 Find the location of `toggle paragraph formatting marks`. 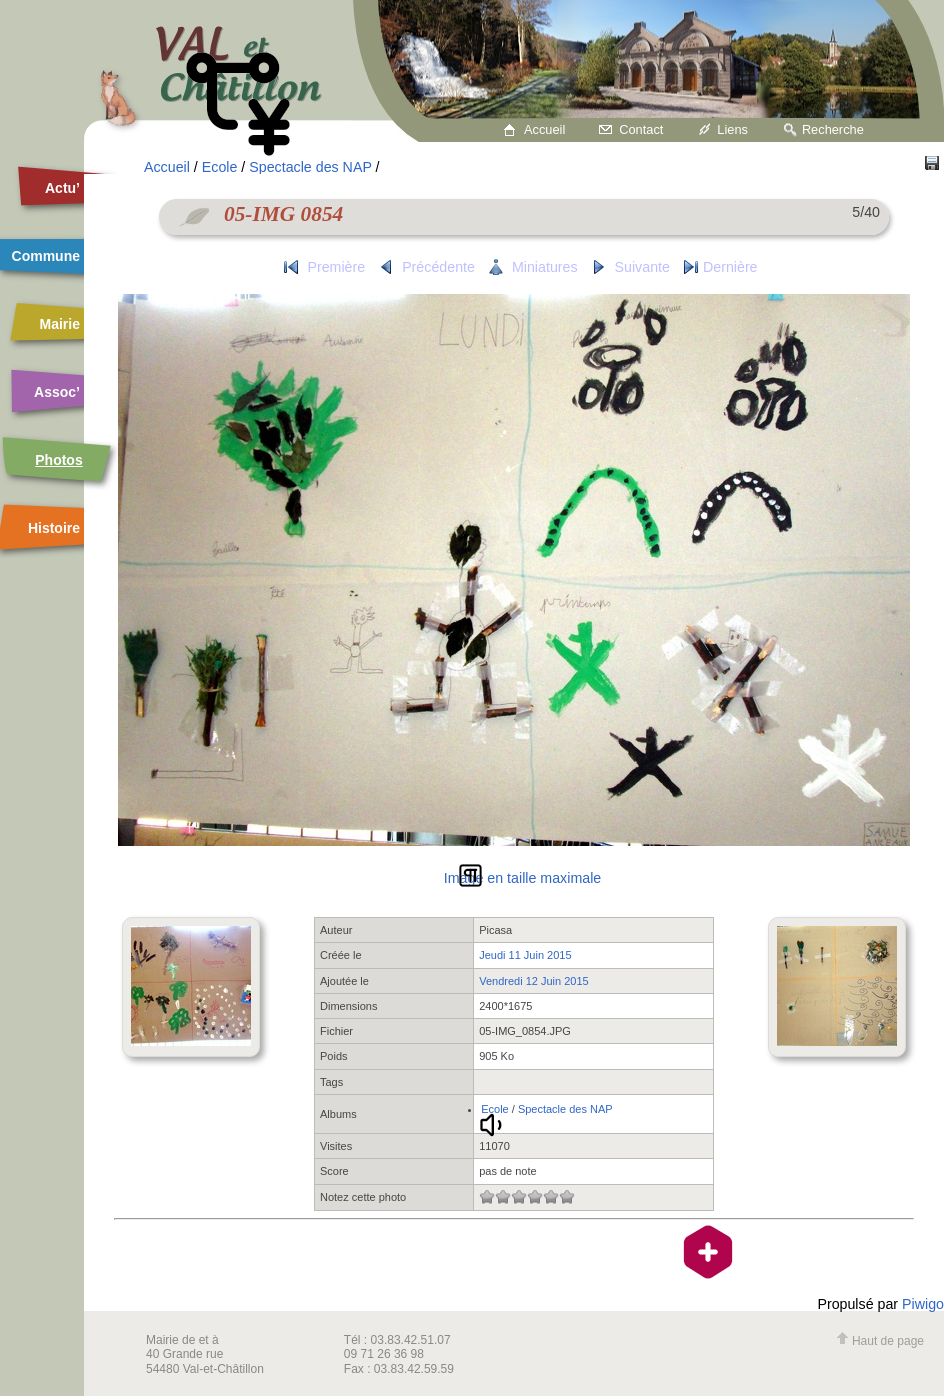

toggle paragraph formatting marks is located at coordinates (470, 875).